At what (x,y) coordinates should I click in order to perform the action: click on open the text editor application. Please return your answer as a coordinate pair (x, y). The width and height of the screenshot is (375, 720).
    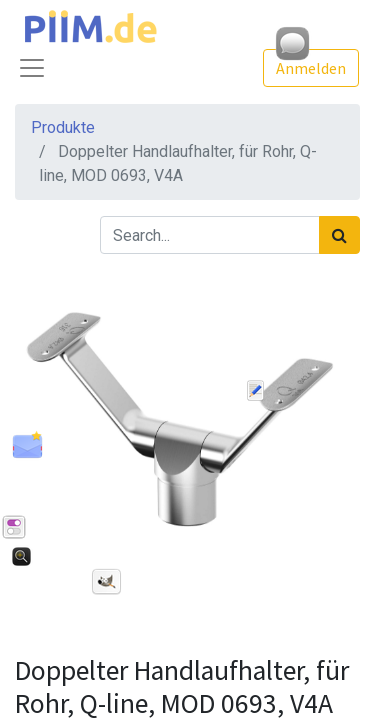
    Looking at the image, I should click on (255, 390).